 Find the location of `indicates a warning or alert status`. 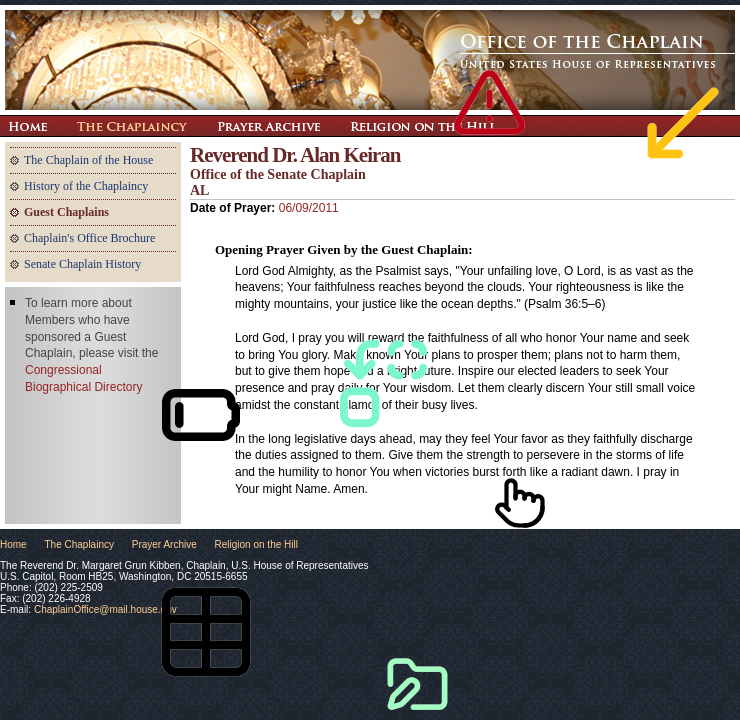

indicates a warning or alert status is located at coordinates (489, 102).